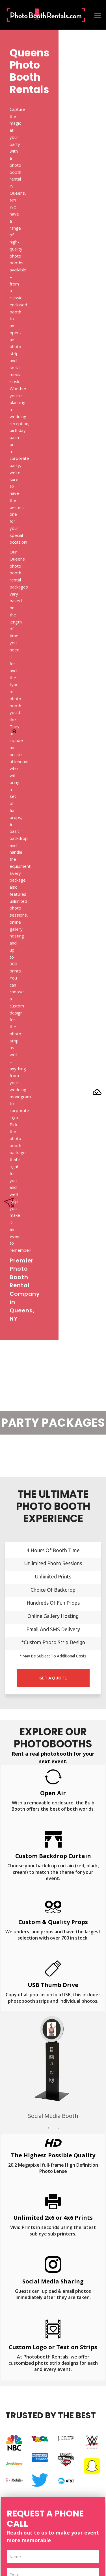 This screenshot has width=106, height=2576. I want to click on disable location sharing, so click(9, 1202).